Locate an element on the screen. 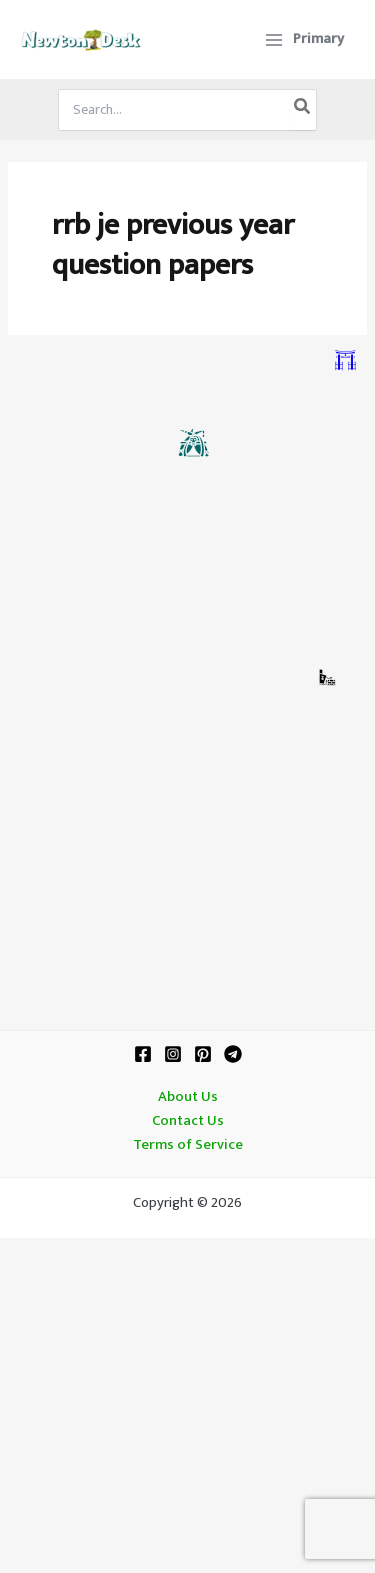  access japanese cultural or religious content is located at coordinates (345, 359).